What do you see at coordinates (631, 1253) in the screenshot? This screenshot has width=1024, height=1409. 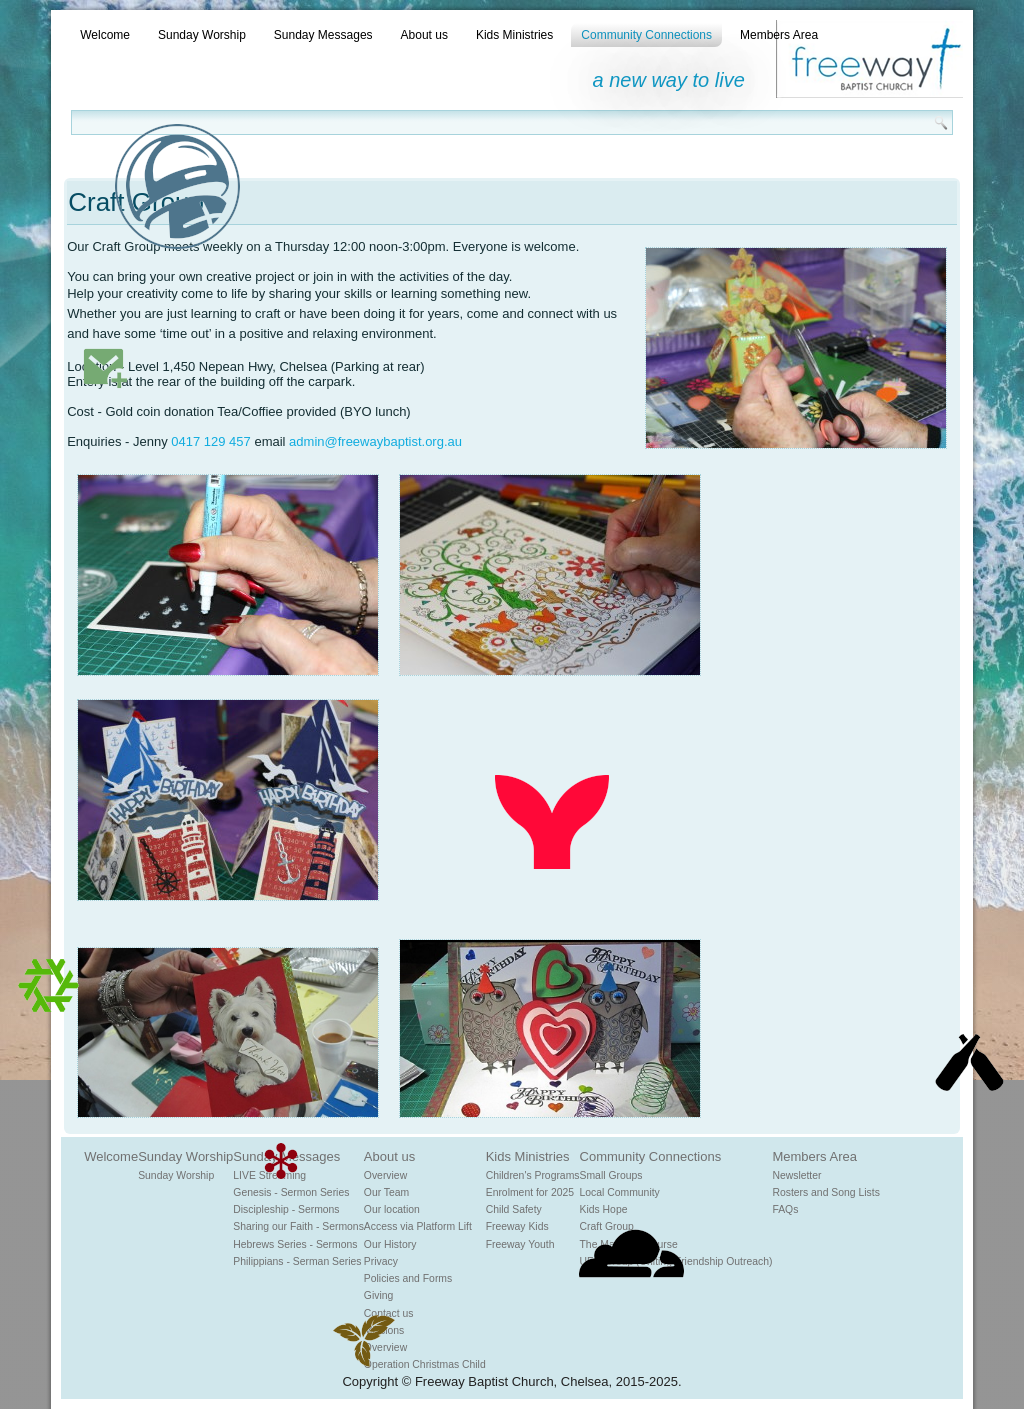 I see `cloudflare logo` at bounding box center [631, 1253].